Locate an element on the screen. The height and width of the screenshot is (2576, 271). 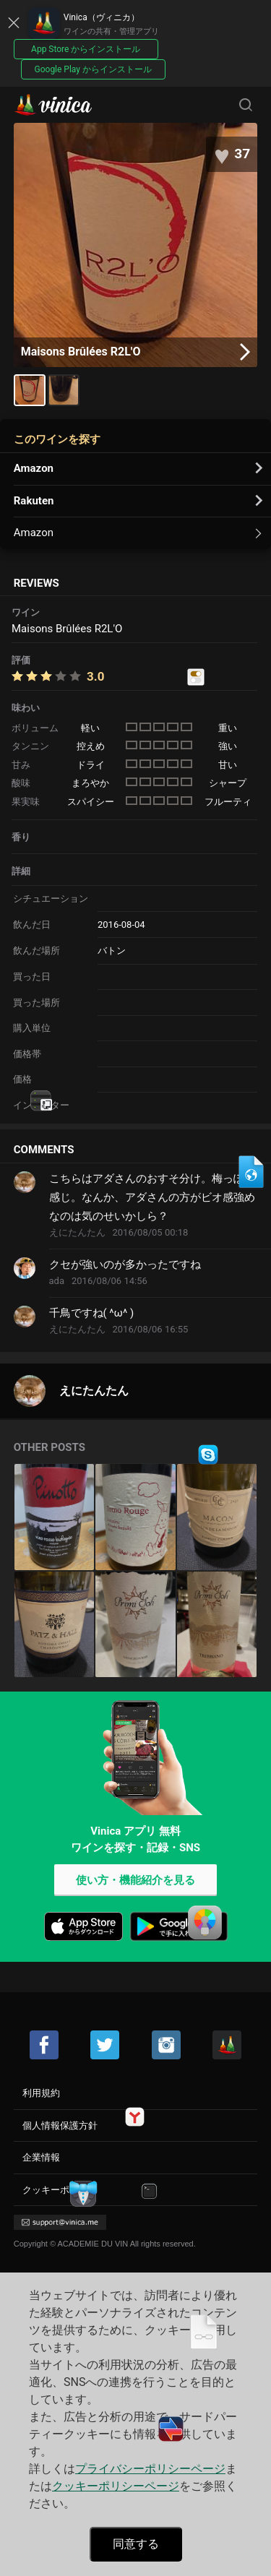
configure DHCP server settings is located at coordinates (40, 1100).